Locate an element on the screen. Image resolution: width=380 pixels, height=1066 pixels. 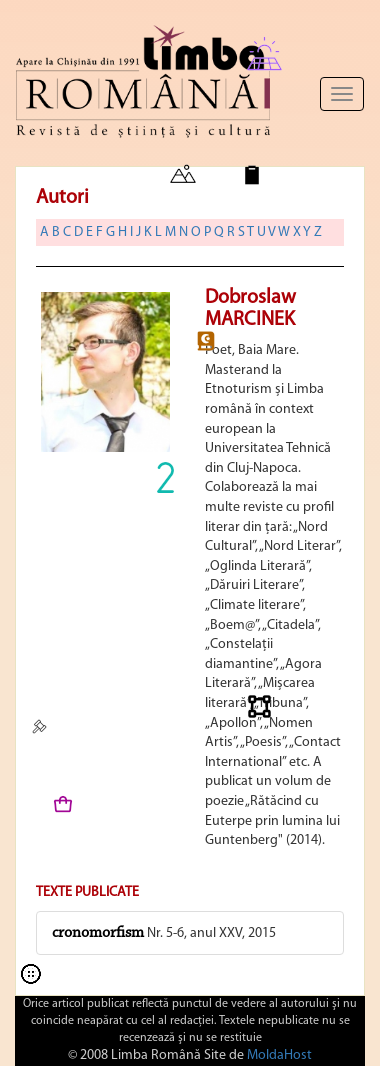
view landscape or nature photos is located at coordinates (183, 175).